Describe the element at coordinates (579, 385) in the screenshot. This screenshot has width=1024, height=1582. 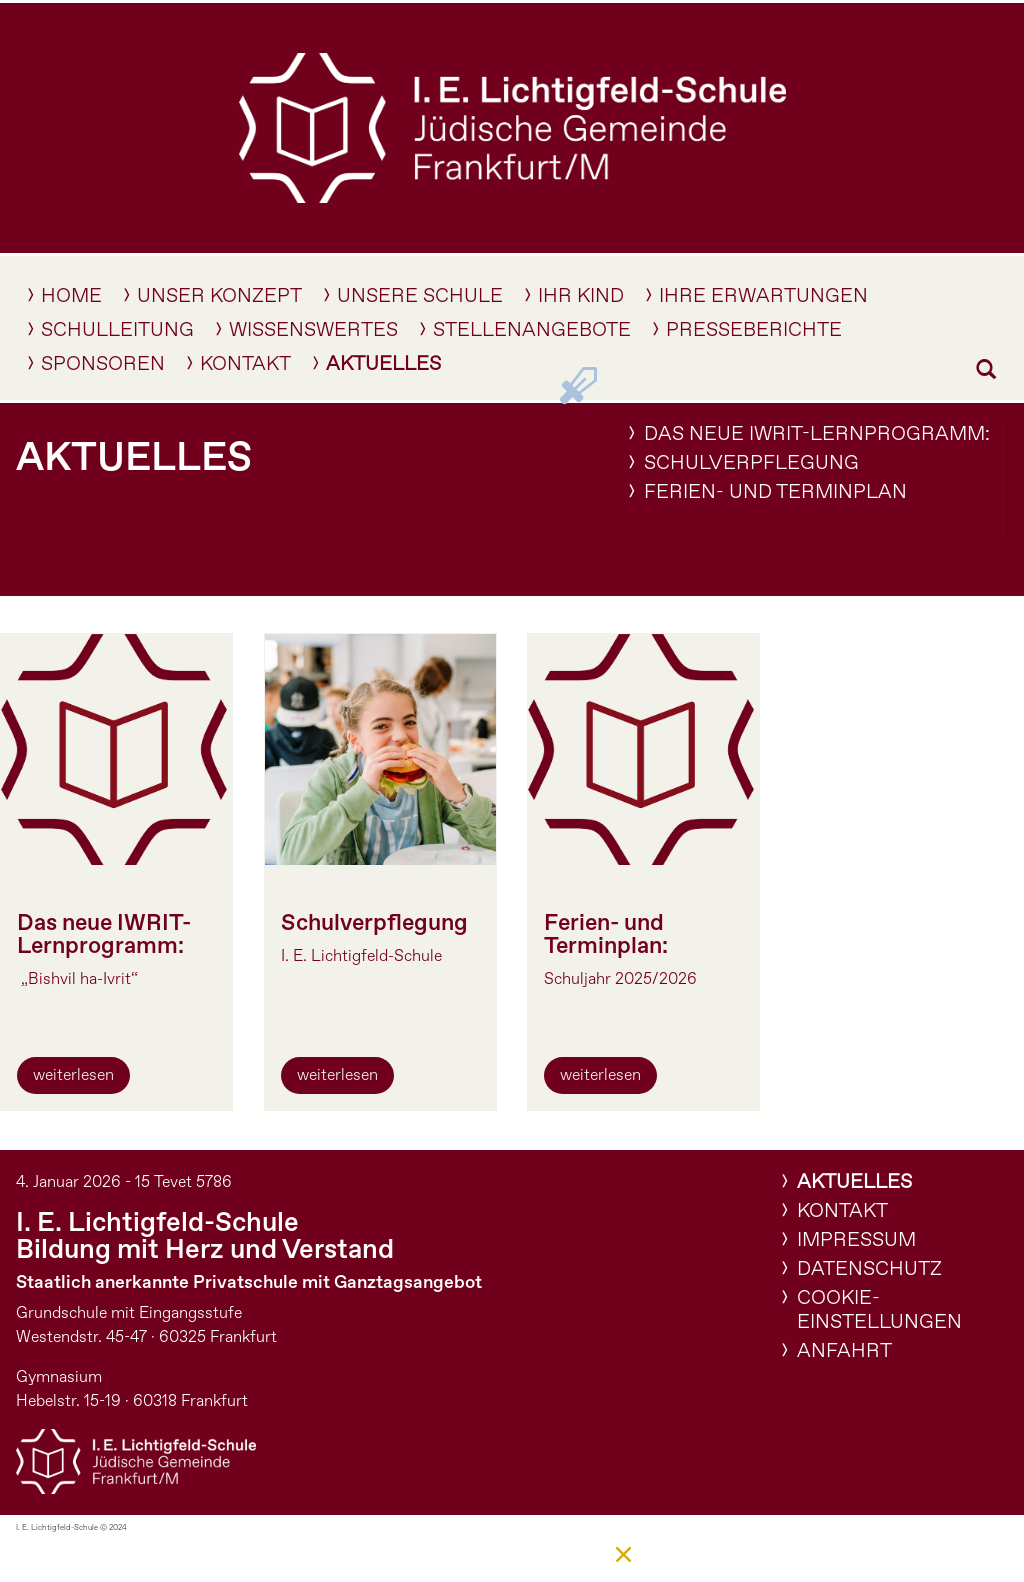
I see `access combat or battle features` at that location.